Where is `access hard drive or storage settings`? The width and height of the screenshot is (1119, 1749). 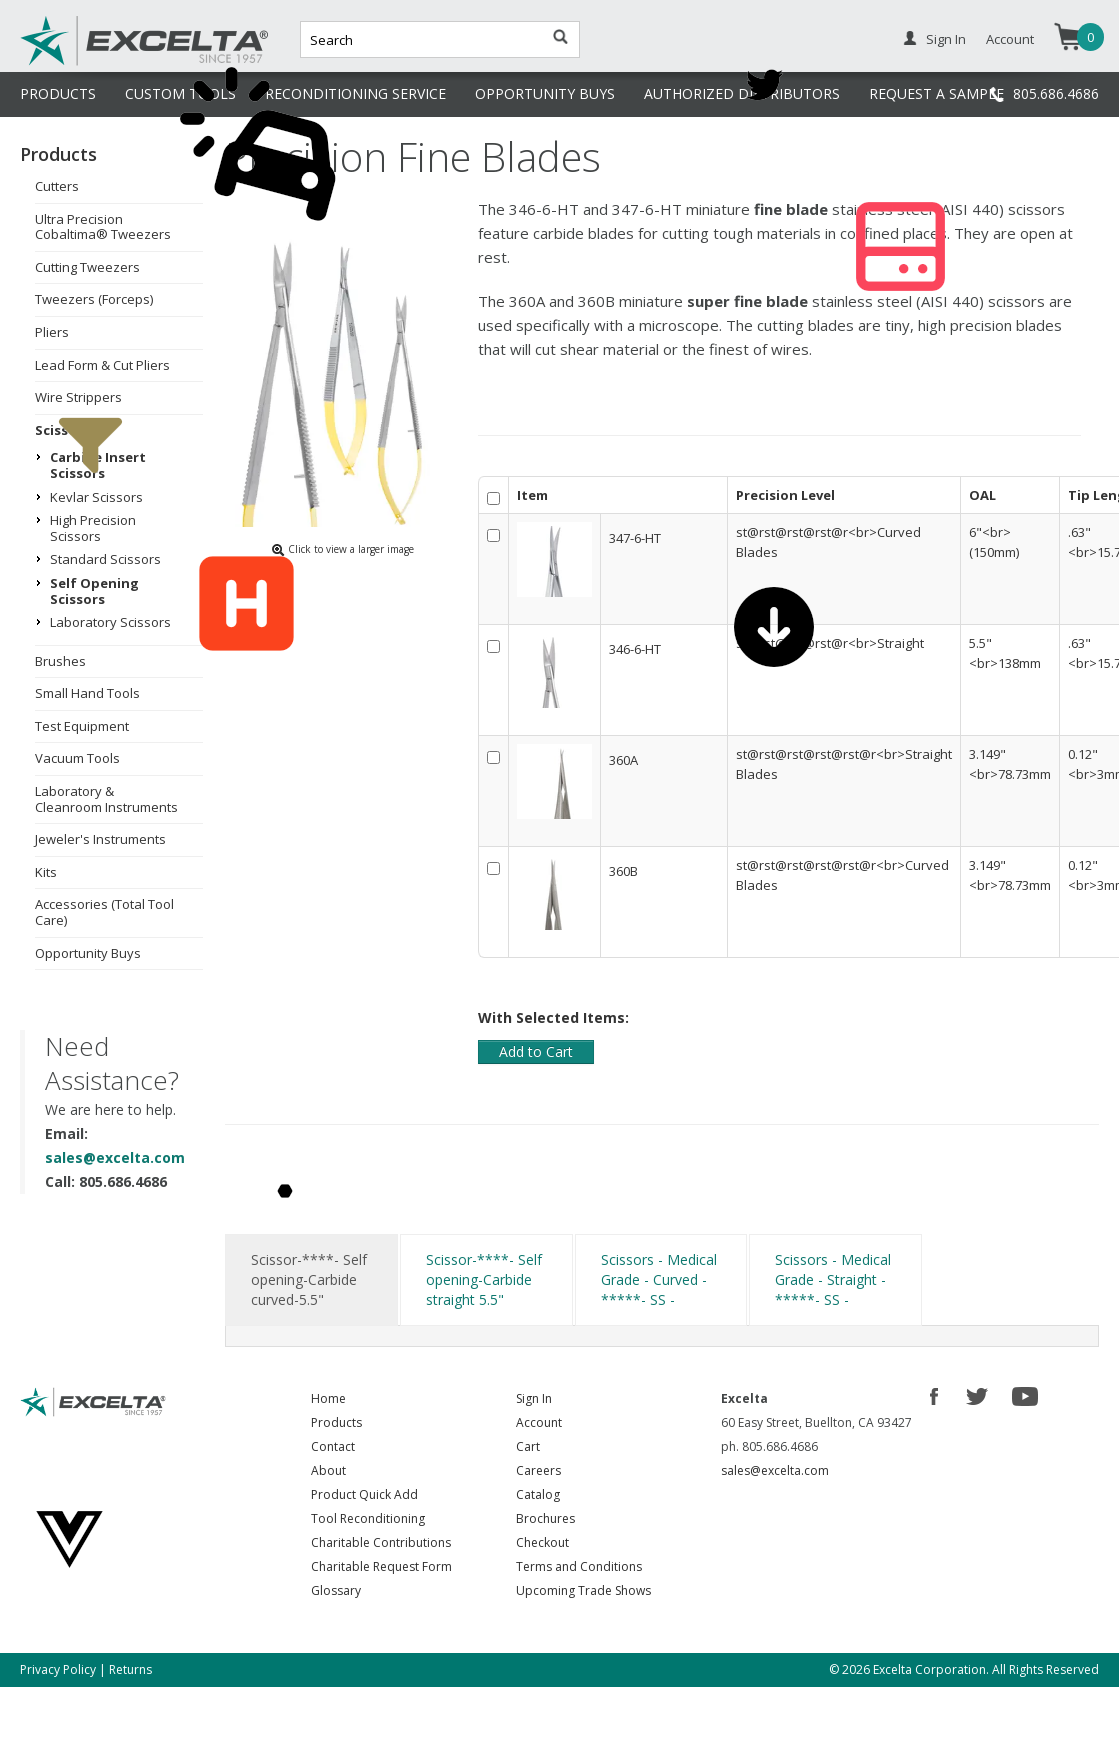 access hard drive or storage settings is located at coordinates (900, 246).